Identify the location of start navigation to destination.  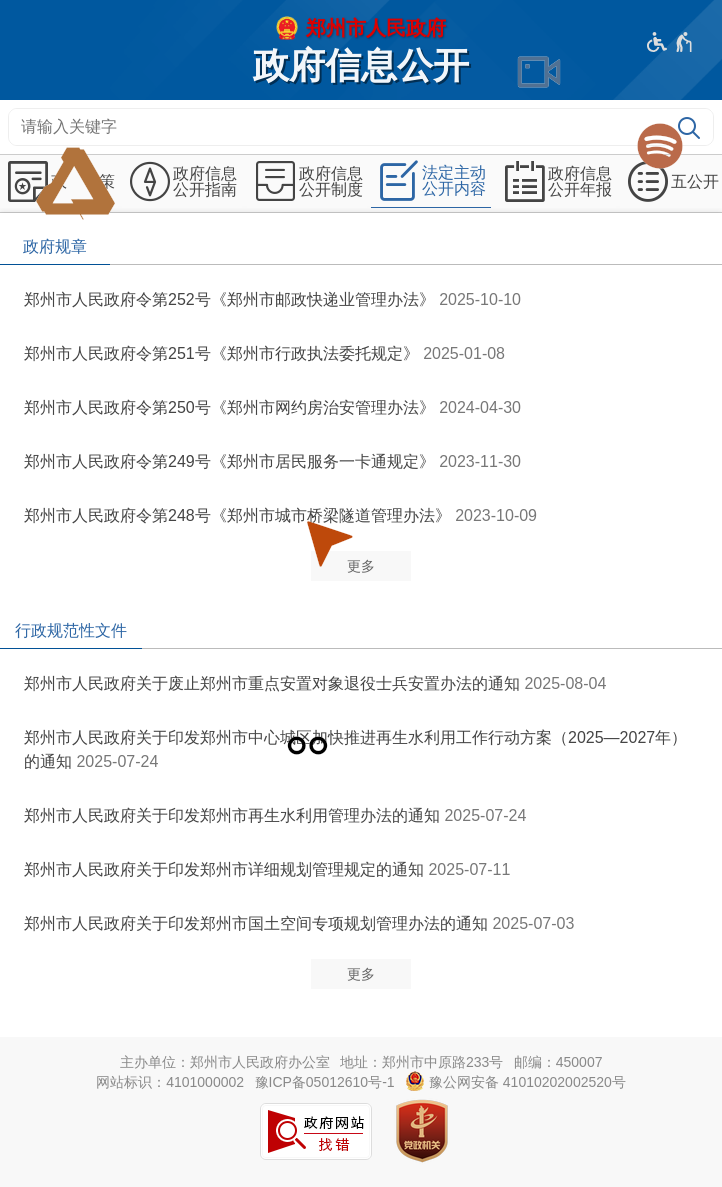
(329, 543).